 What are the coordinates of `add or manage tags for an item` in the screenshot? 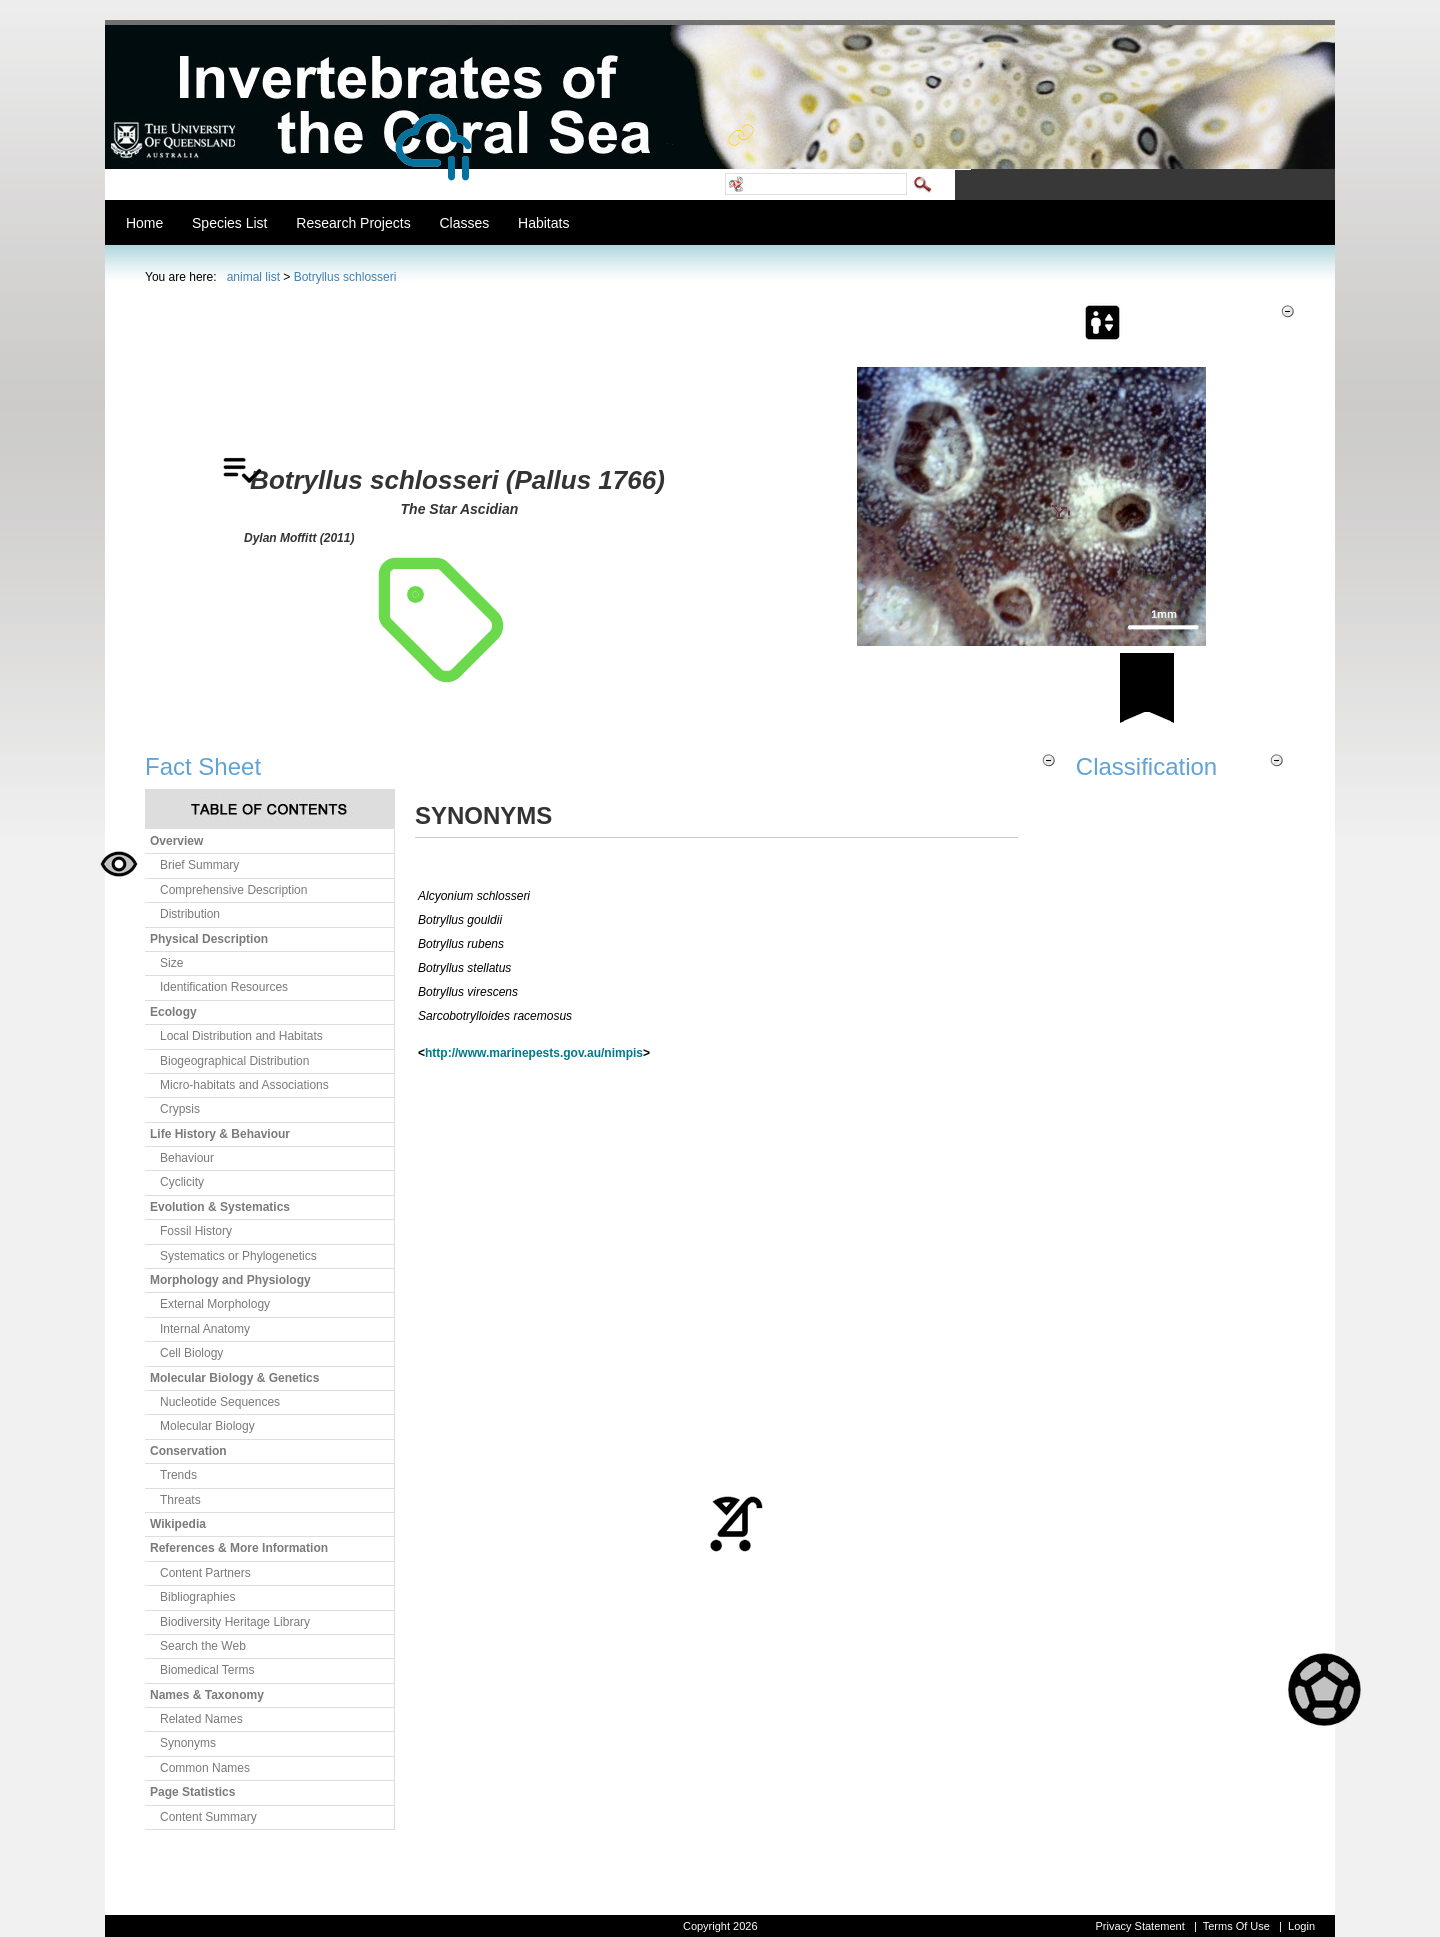 It's located at (441, 620).